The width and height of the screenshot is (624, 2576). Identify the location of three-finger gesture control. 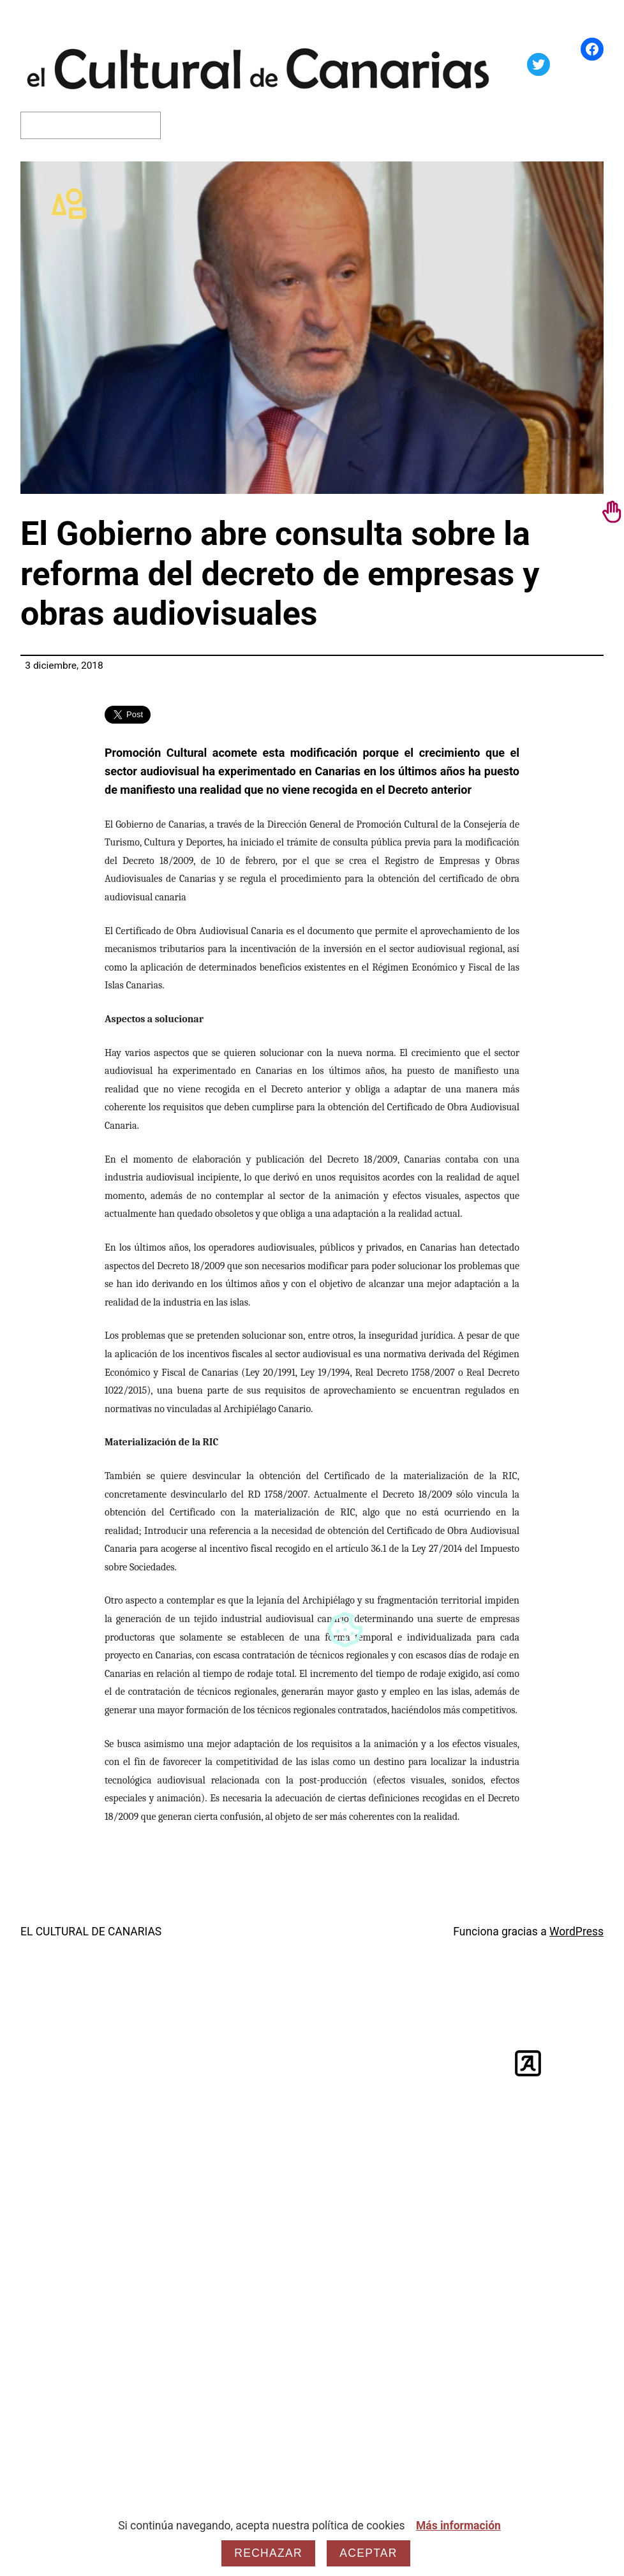
(612, 512).